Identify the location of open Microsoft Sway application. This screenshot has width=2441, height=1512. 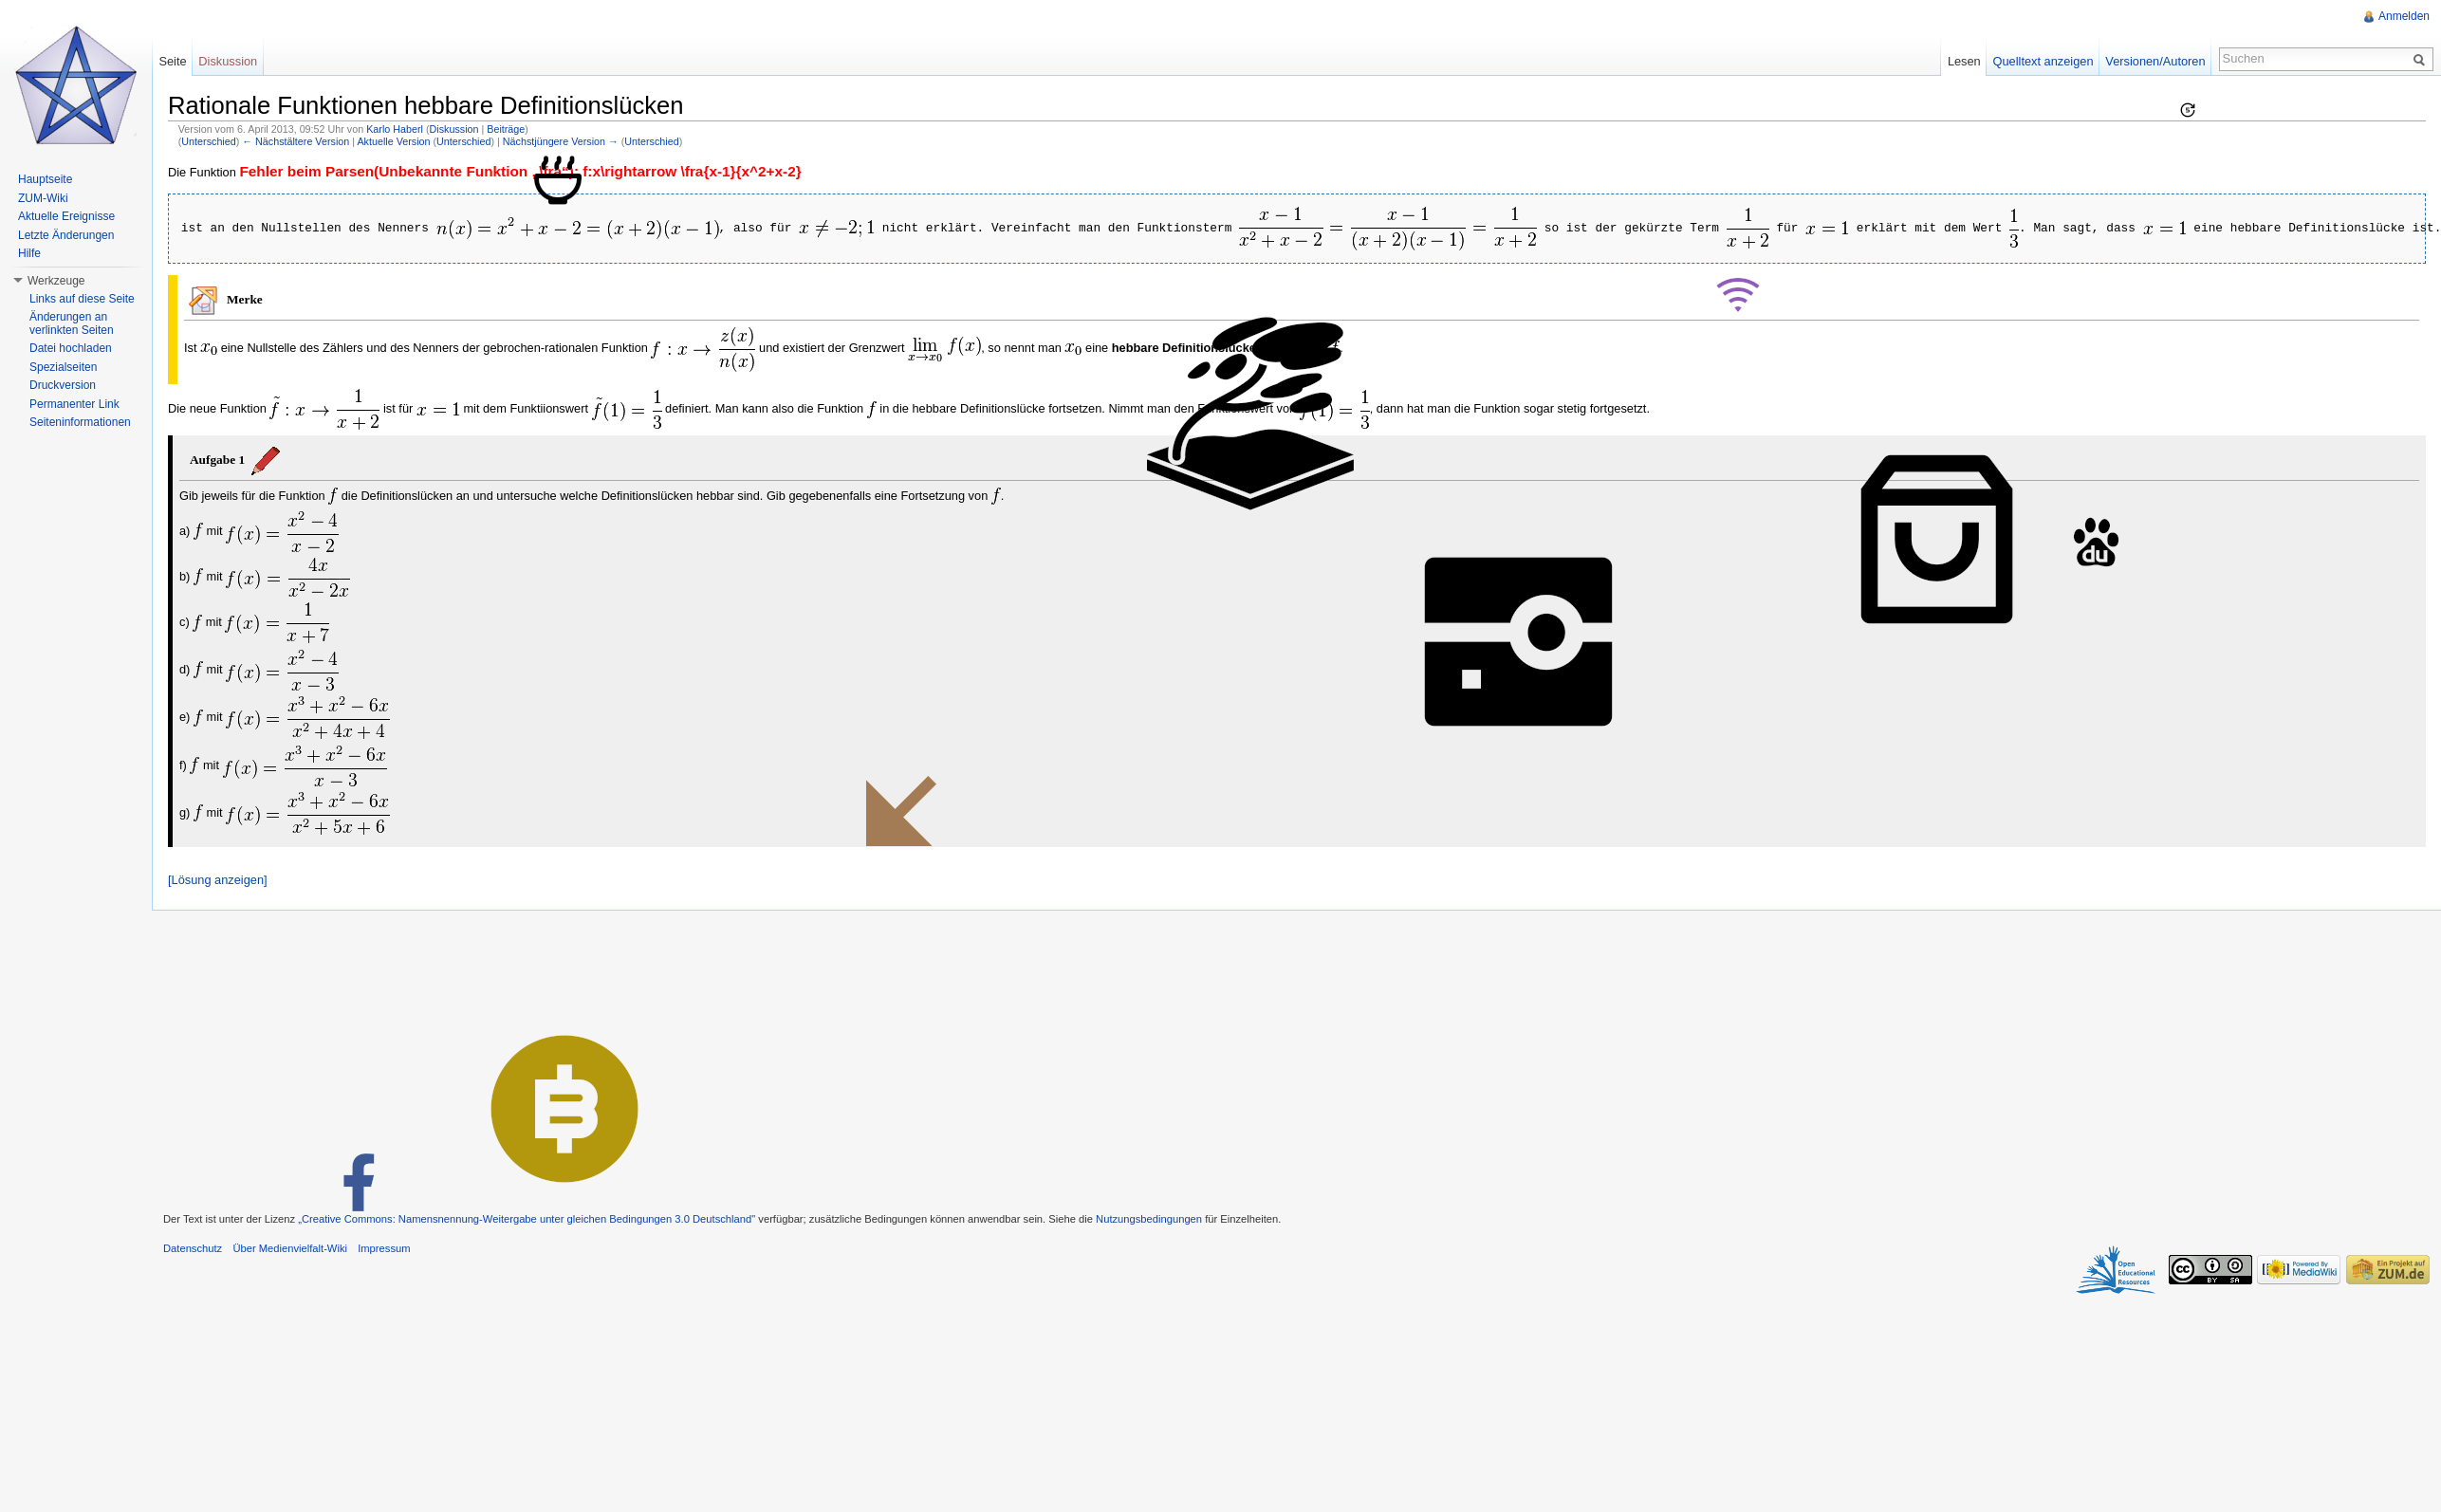
(1250, 414).